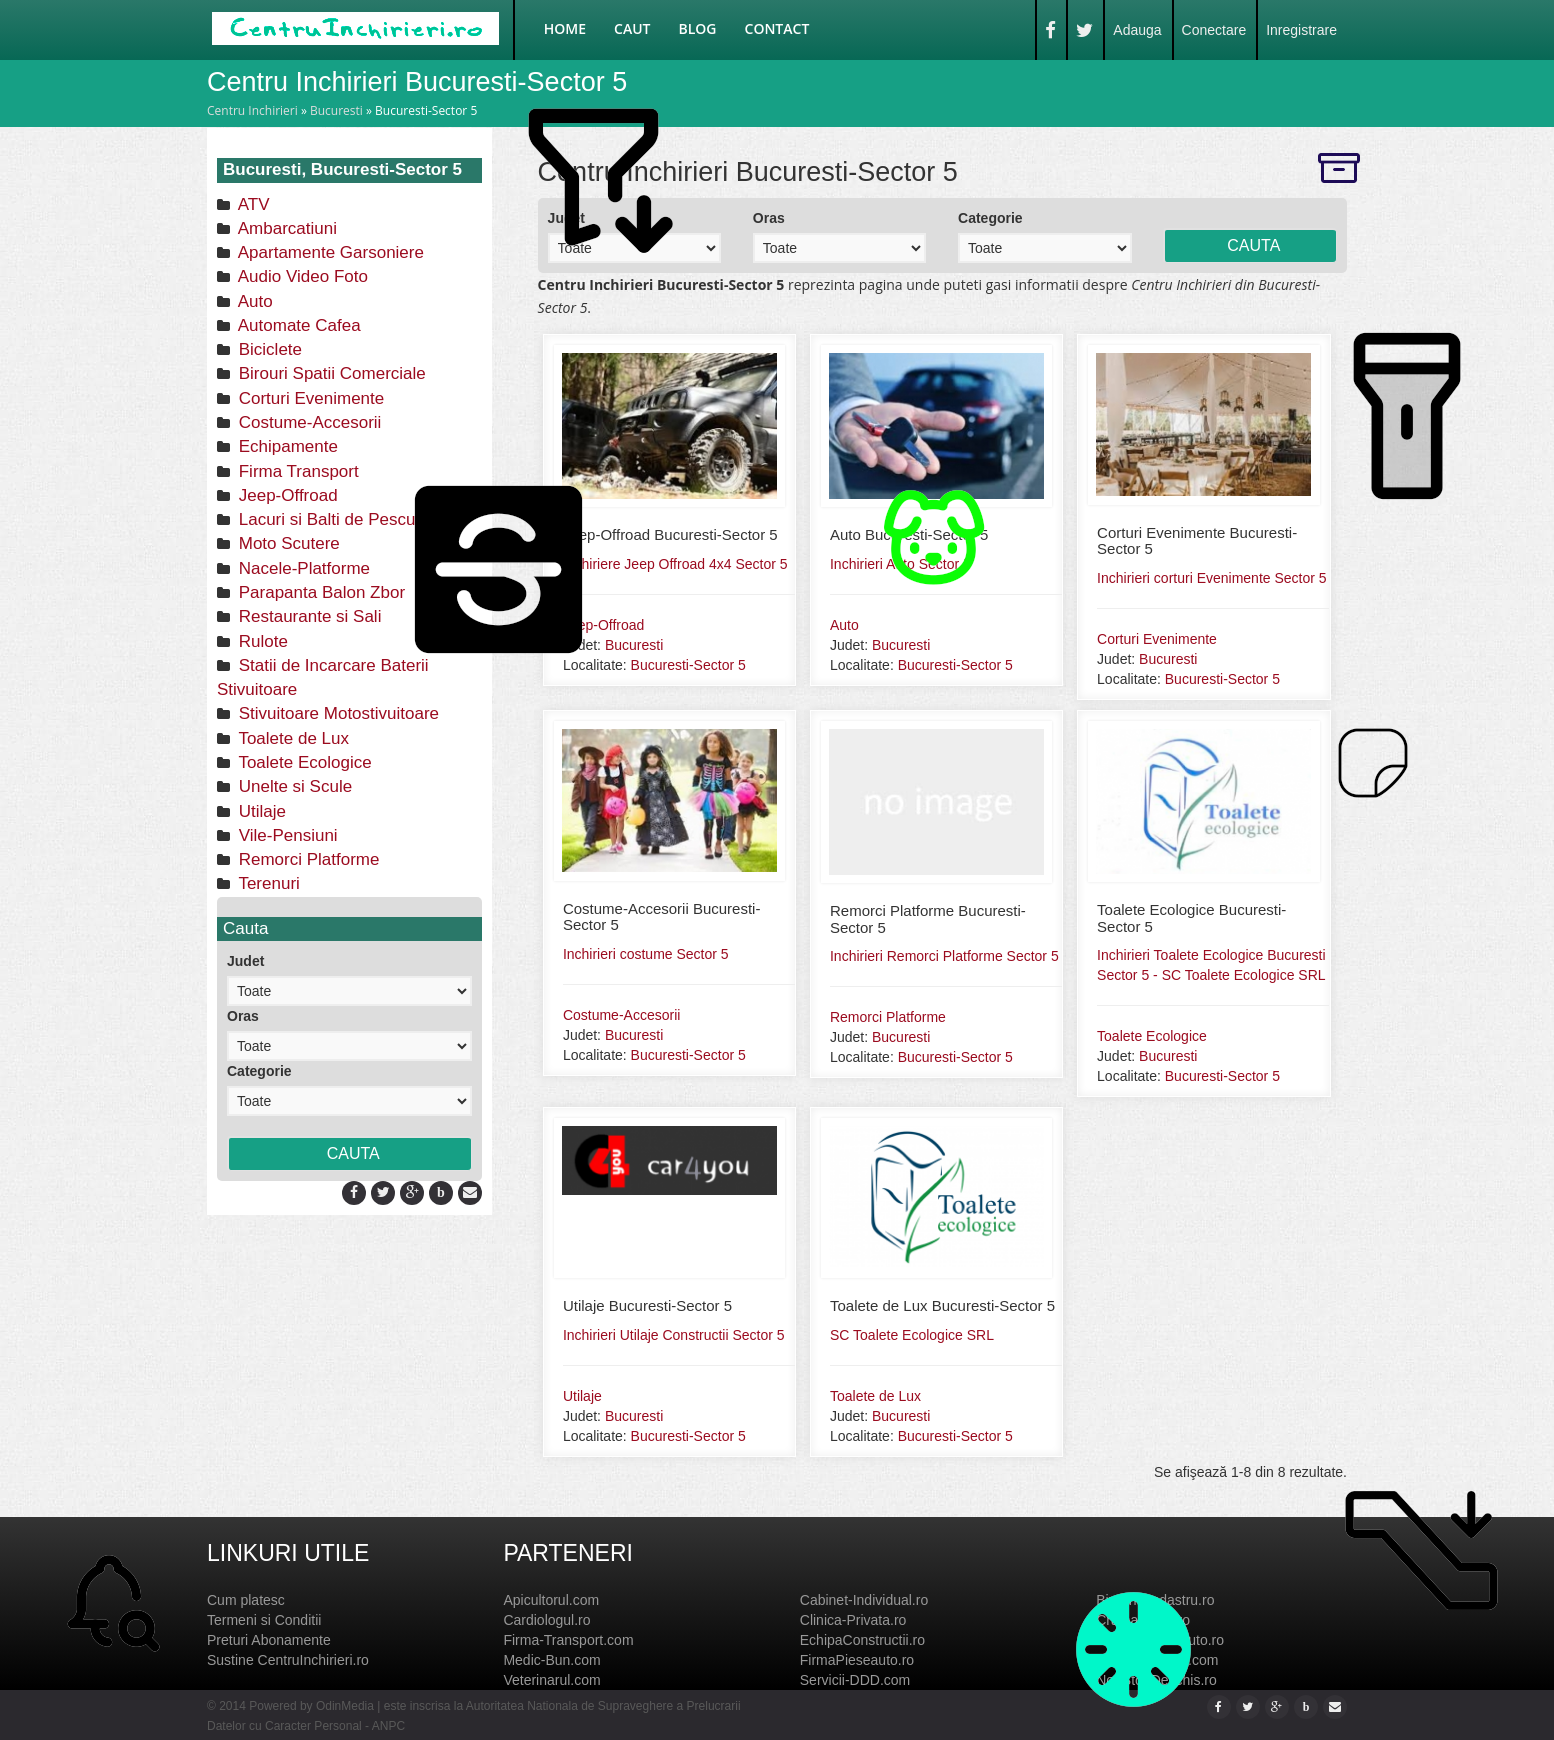 This screenshot has width=1554, height=1740. I want to click on access pet-related features or settings, so click(933, 537).